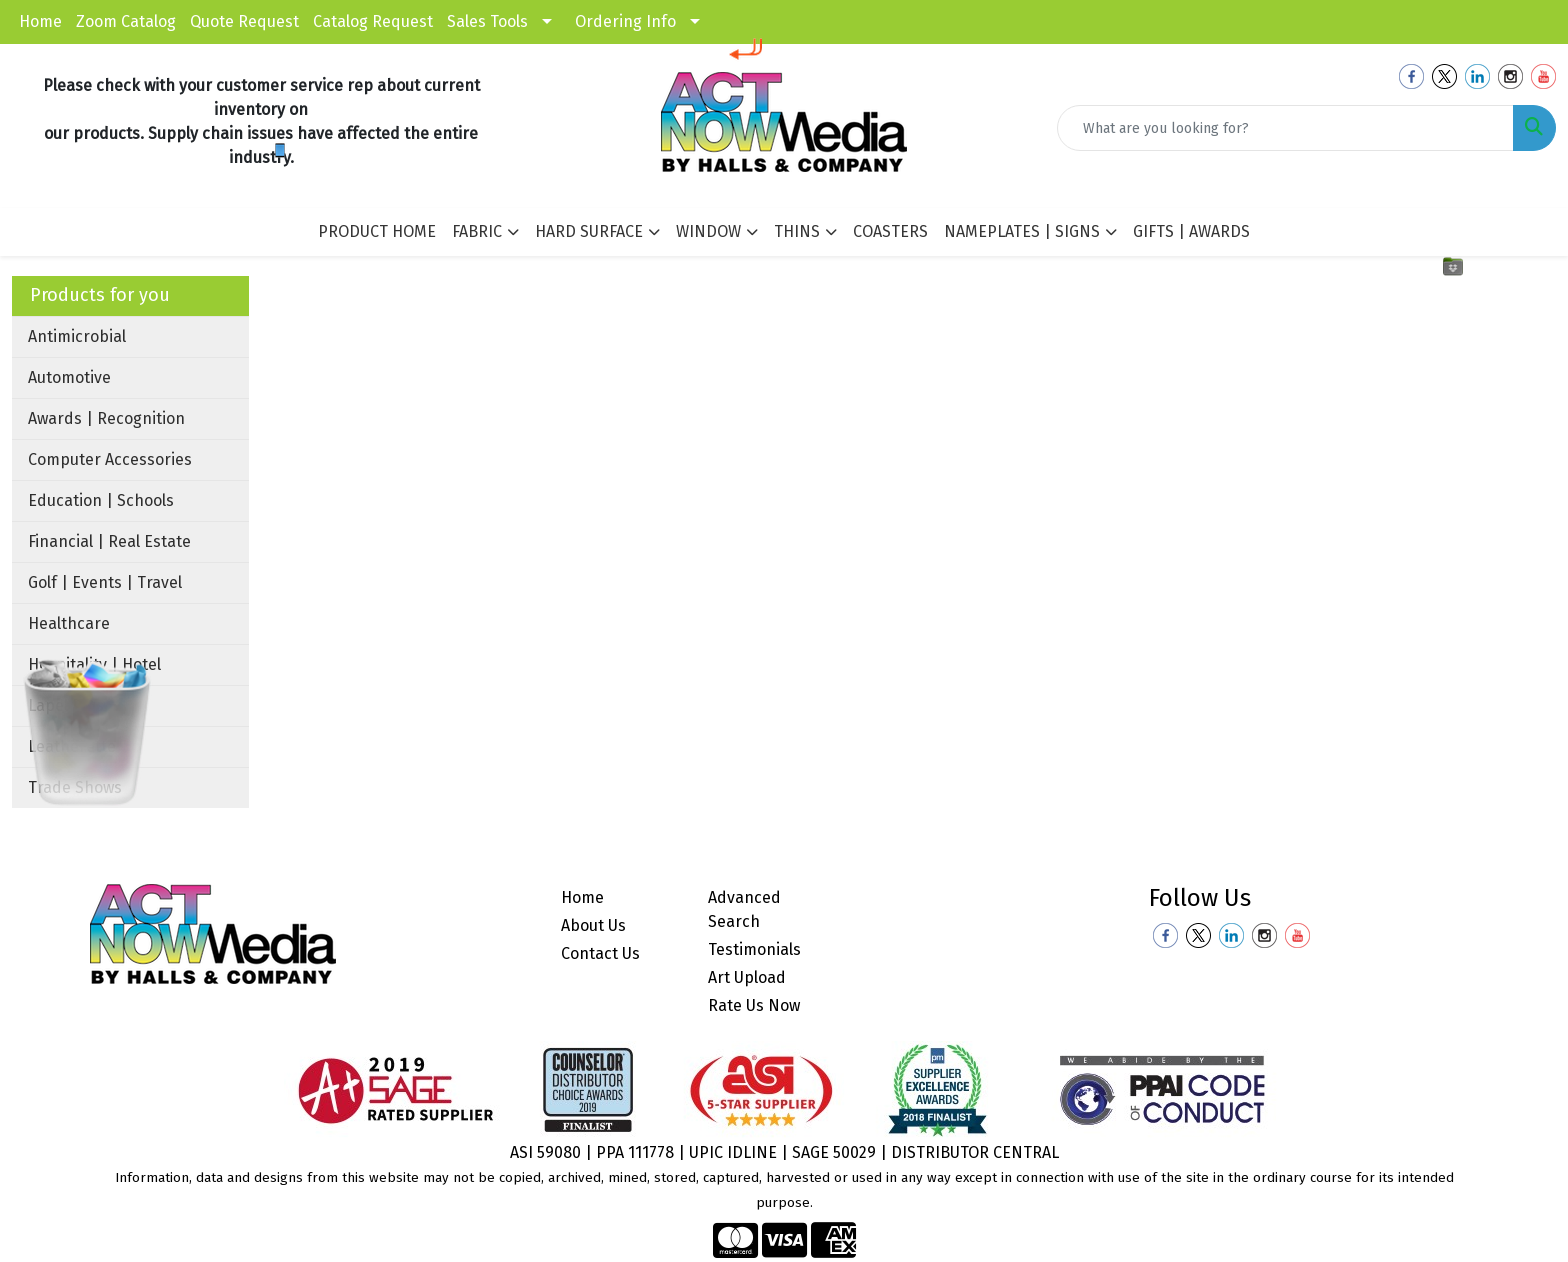 The width and height of the screenshot is (1568, 1262). Describe the element at coordinates (280, 149) in the screenshot. I see `manage connected iPad mini device` at that location.